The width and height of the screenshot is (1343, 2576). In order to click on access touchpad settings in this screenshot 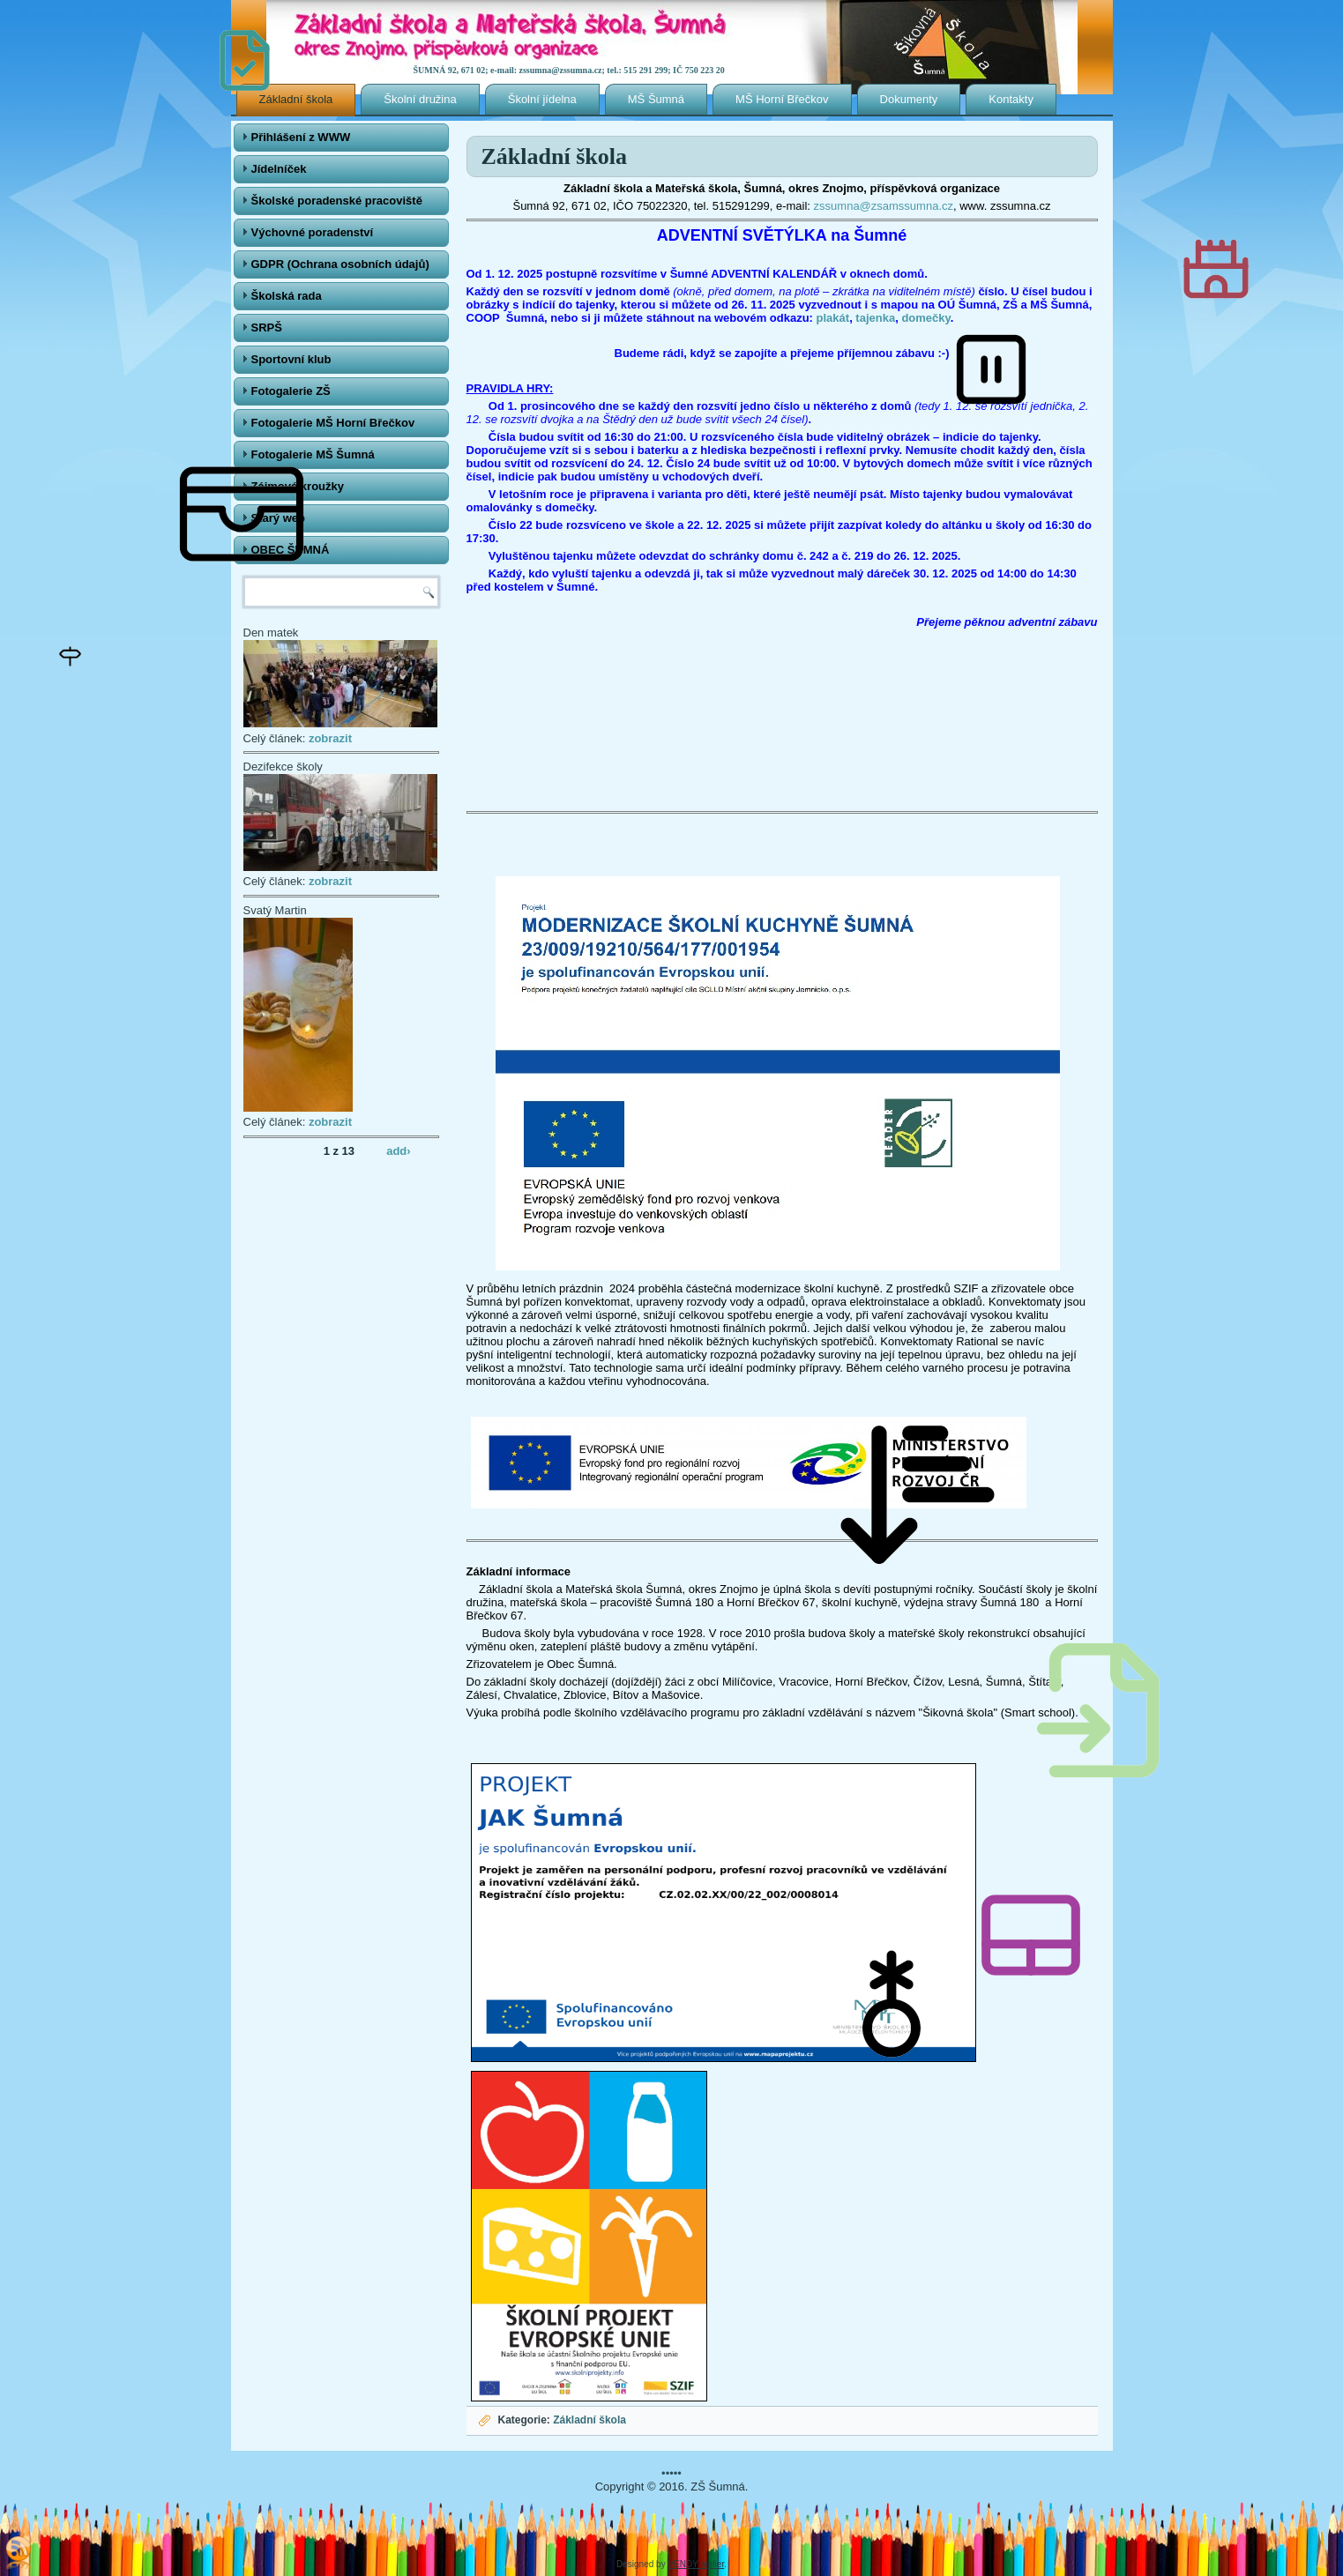, I will do `click(1031, 1935)`.